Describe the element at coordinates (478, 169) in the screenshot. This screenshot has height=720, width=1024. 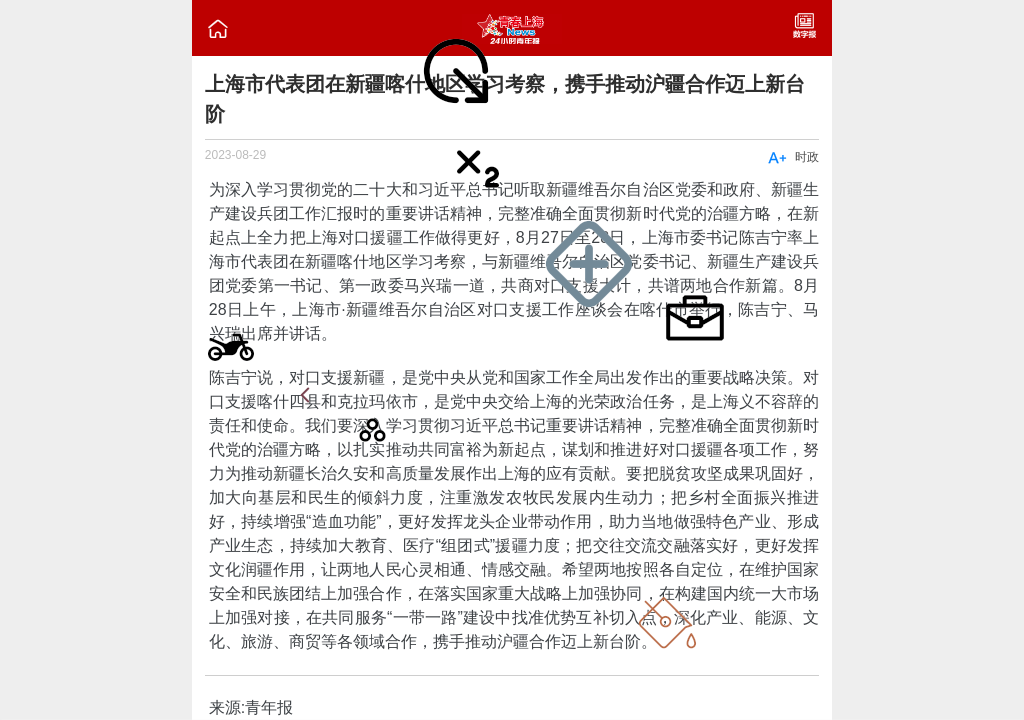
I see `format text as subscript` at that location.